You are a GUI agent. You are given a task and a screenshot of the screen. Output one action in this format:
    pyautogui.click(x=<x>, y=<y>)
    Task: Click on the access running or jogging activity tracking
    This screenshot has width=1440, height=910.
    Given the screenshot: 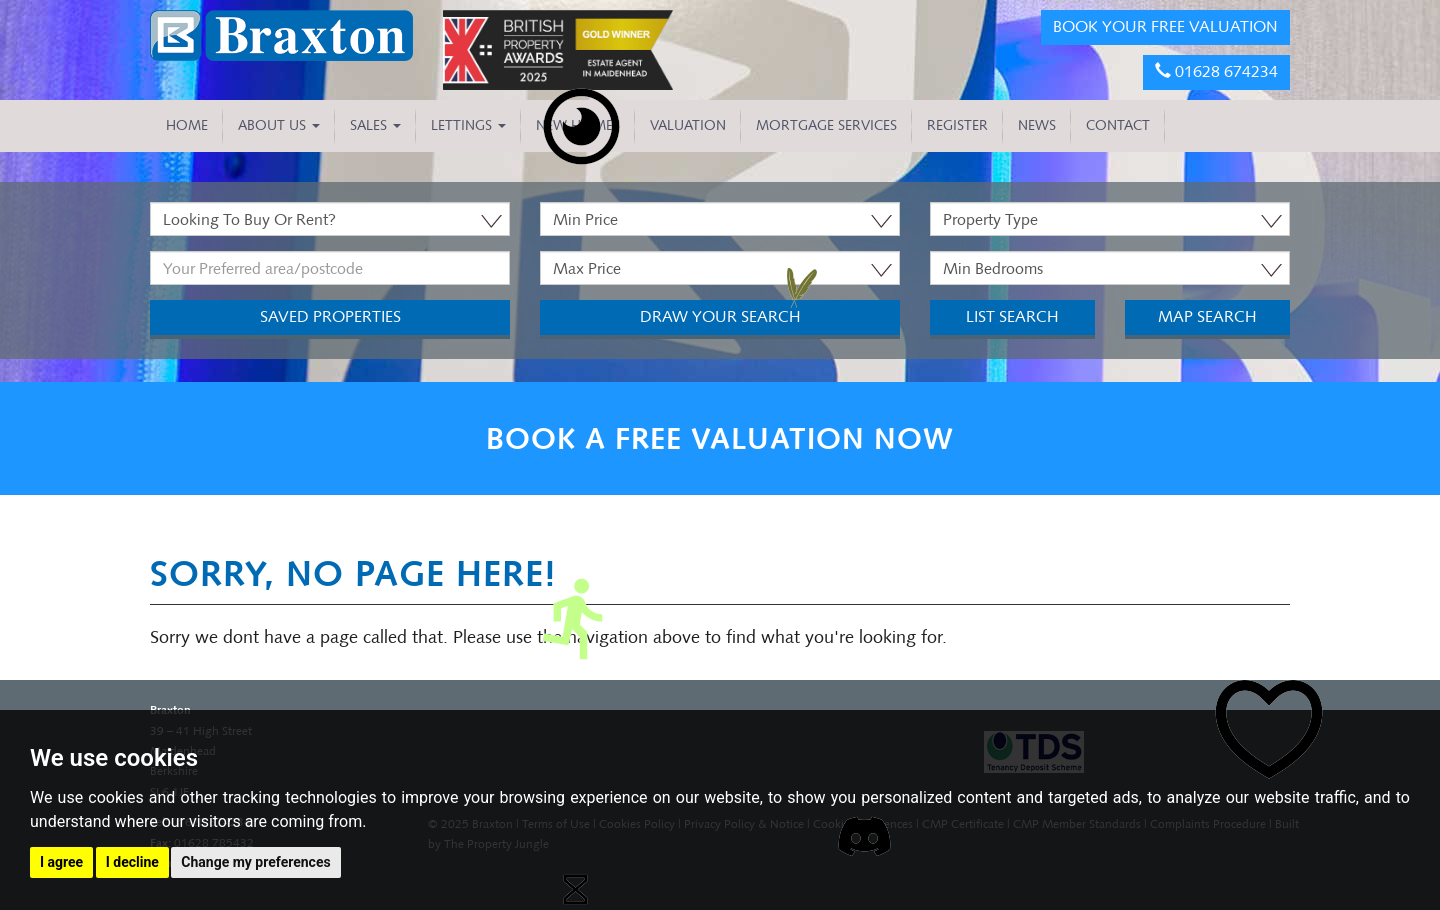 What is the action you would take?
    pyautogui.click(x=576, y=618)
    